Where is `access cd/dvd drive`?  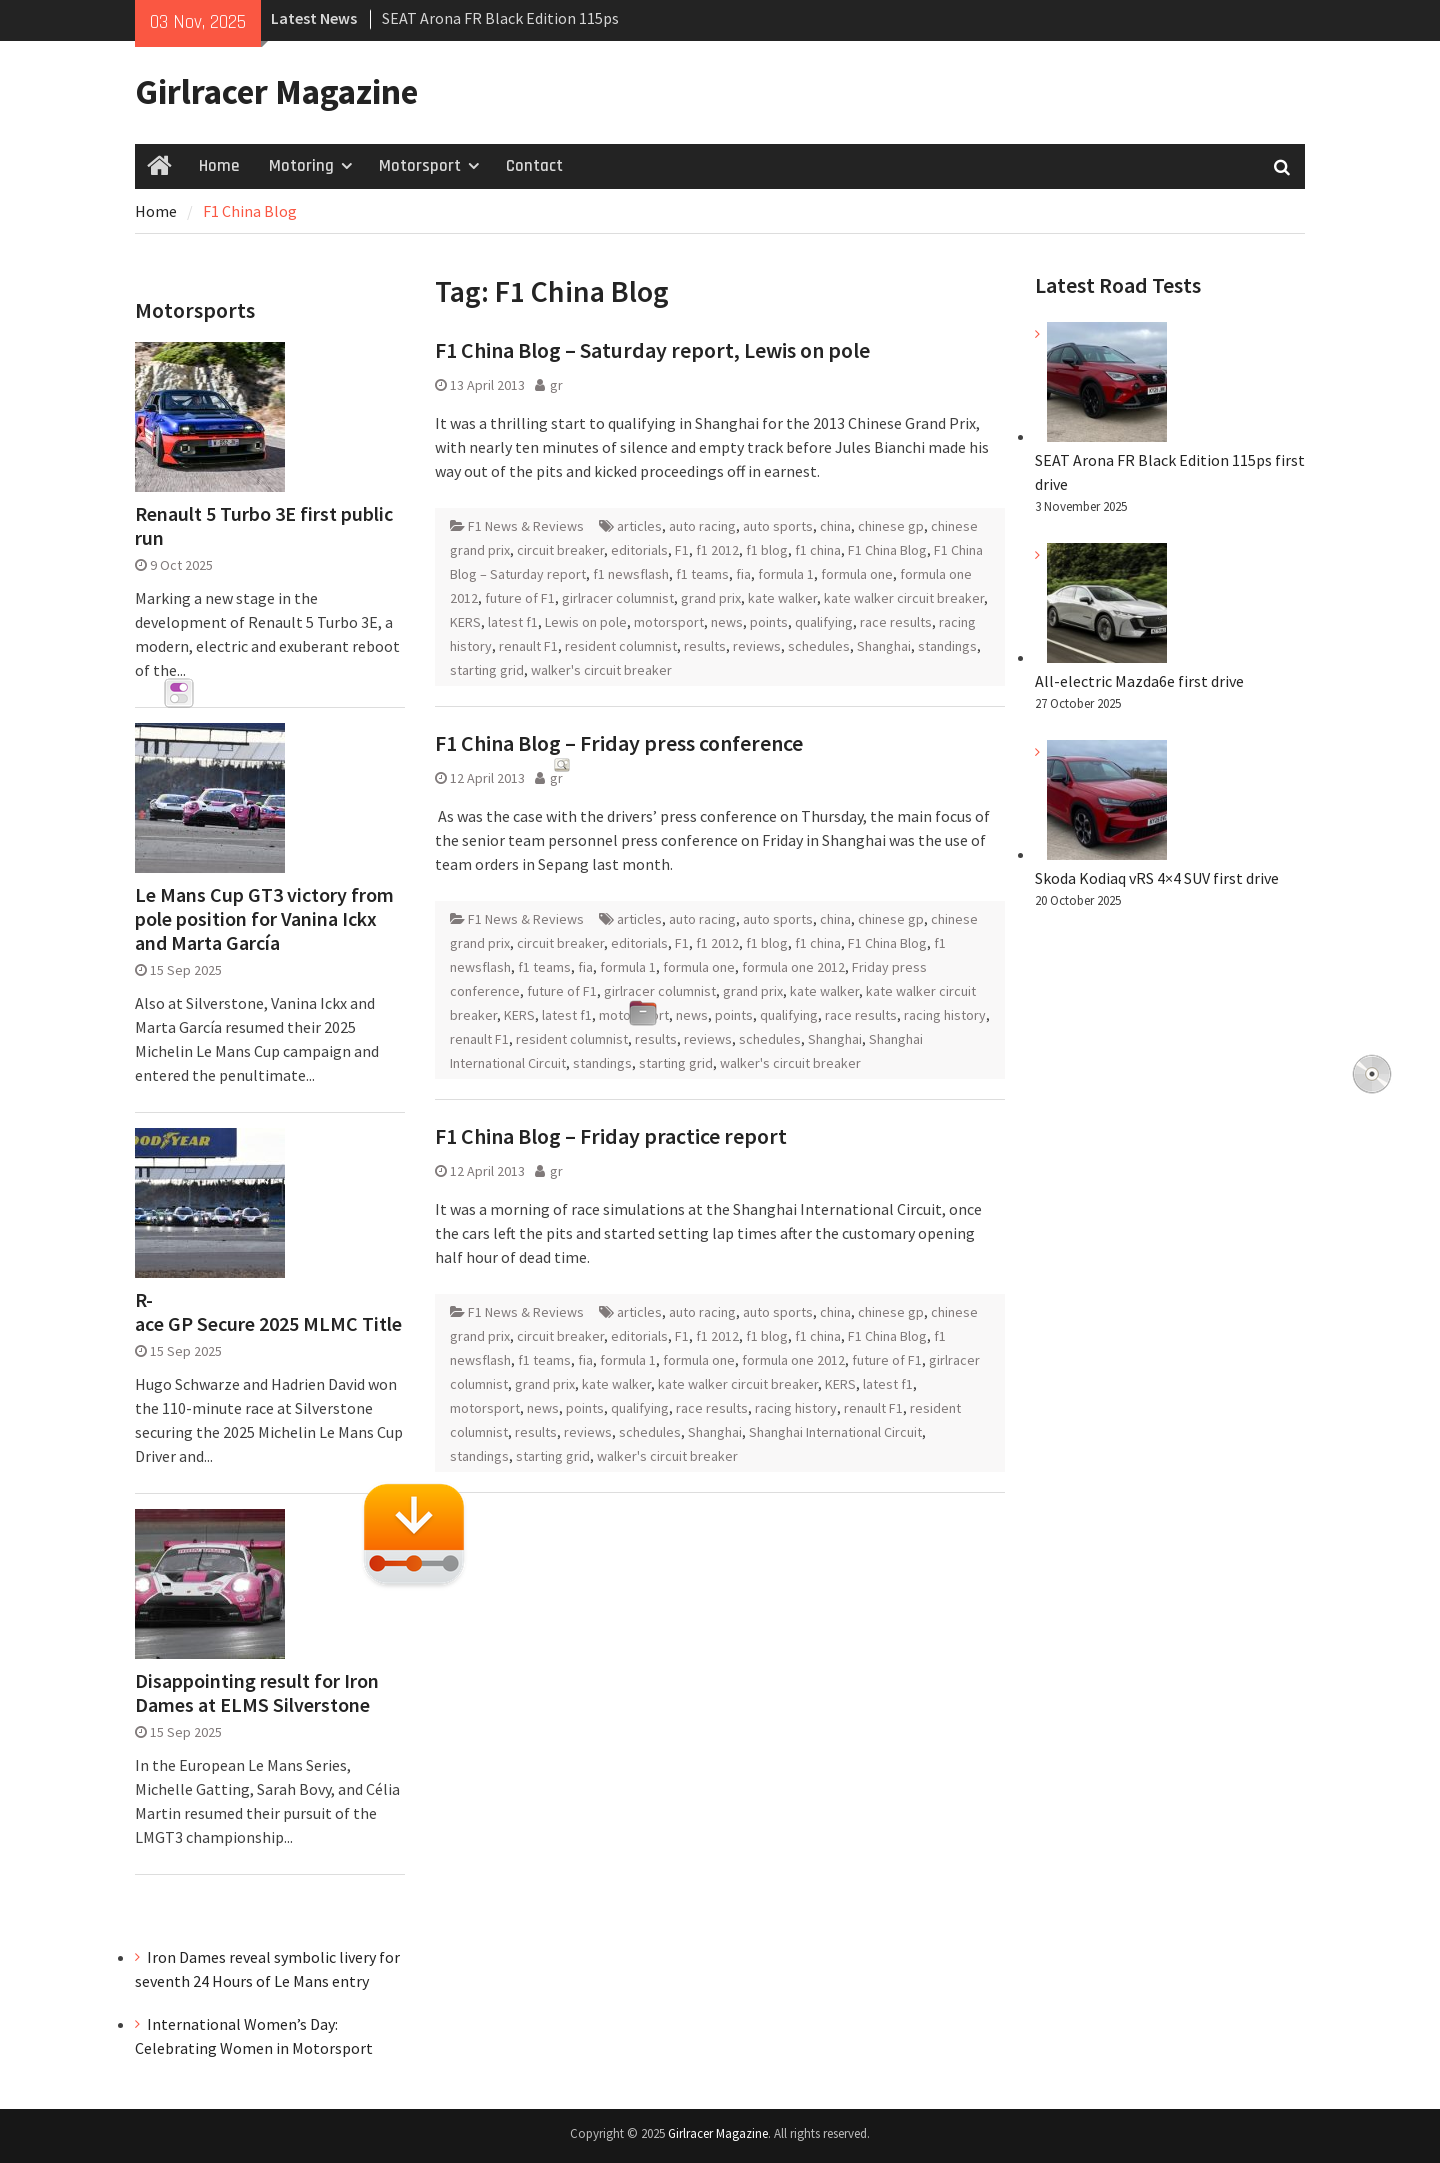
access cd/dvd drive is located at coordinates (1372, 1074).